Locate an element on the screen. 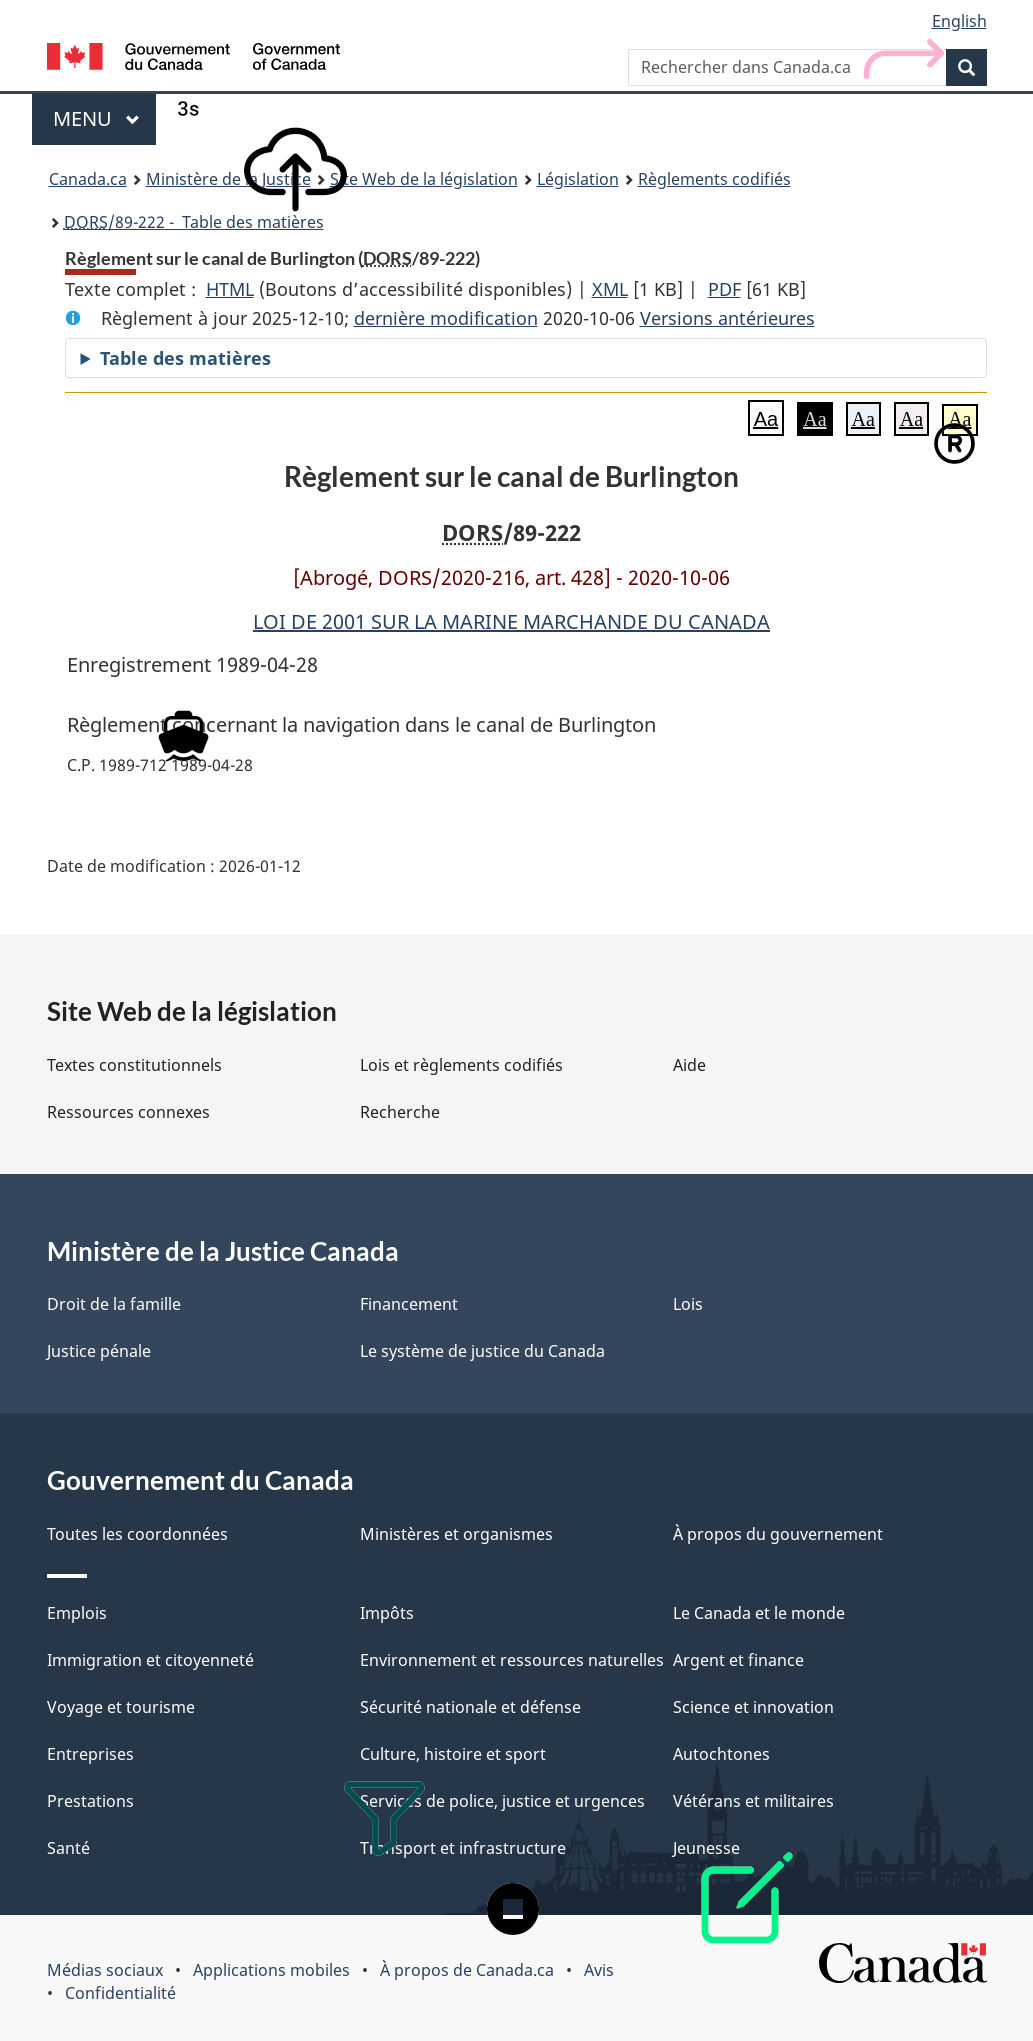 The width and height of the screenshot is (1033, 2041). create or compose new content is located at coordinates (747, 1898).